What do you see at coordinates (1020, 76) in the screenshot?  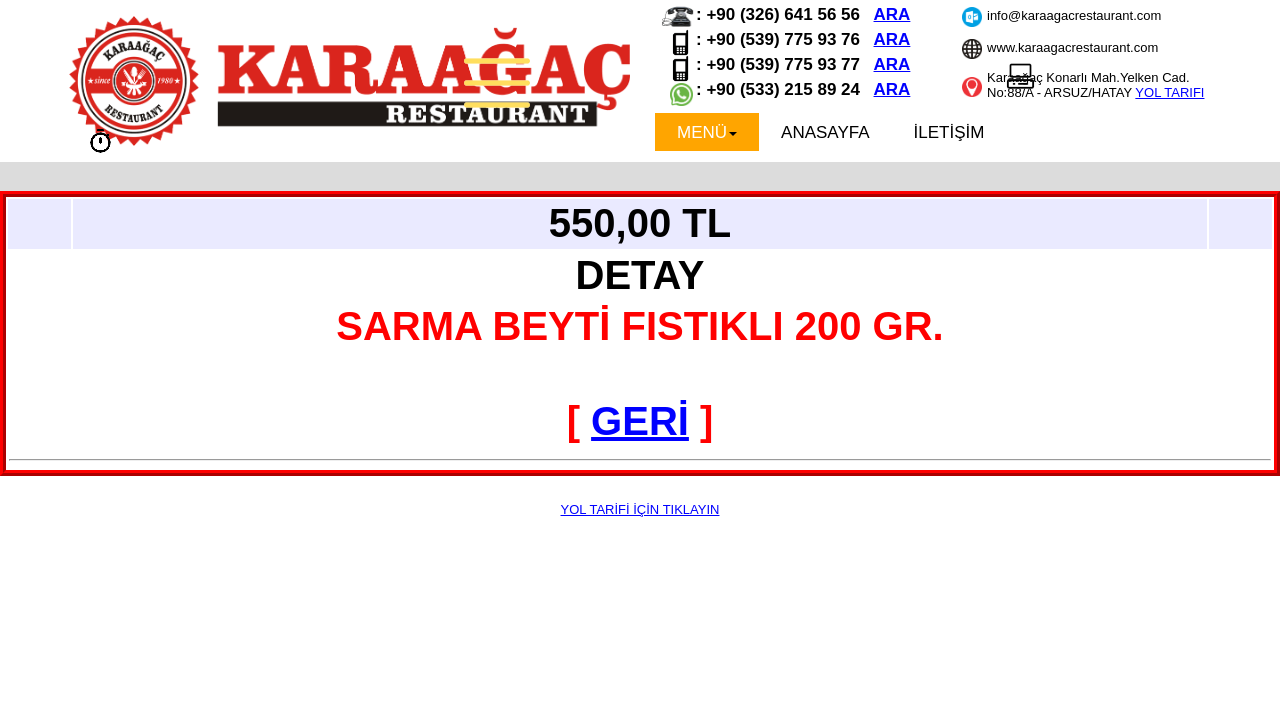 I see `open github codespaces` at bounding box center [1020, 76].